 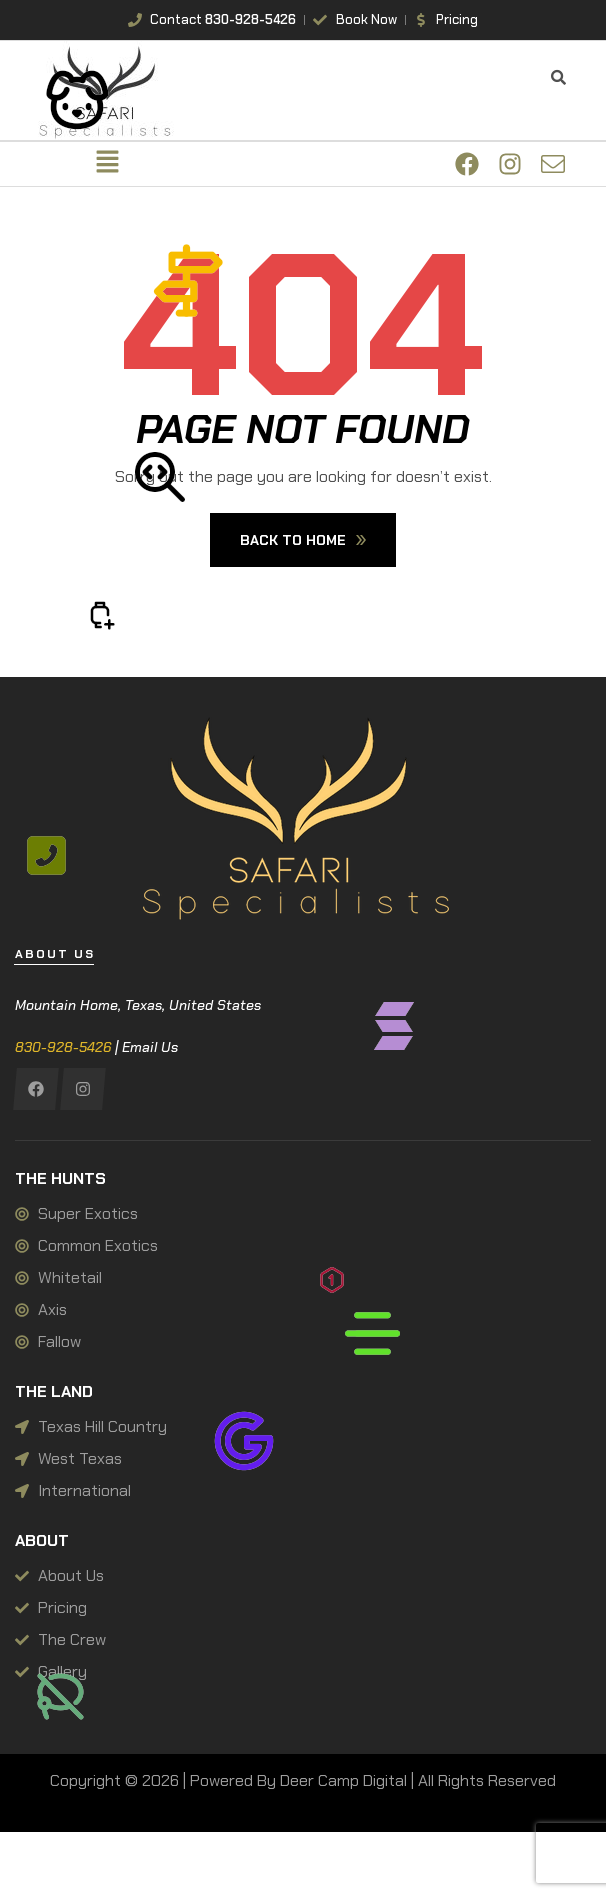 I want to click on view stacked layers or map overlays, so click(x=394, y=1026).